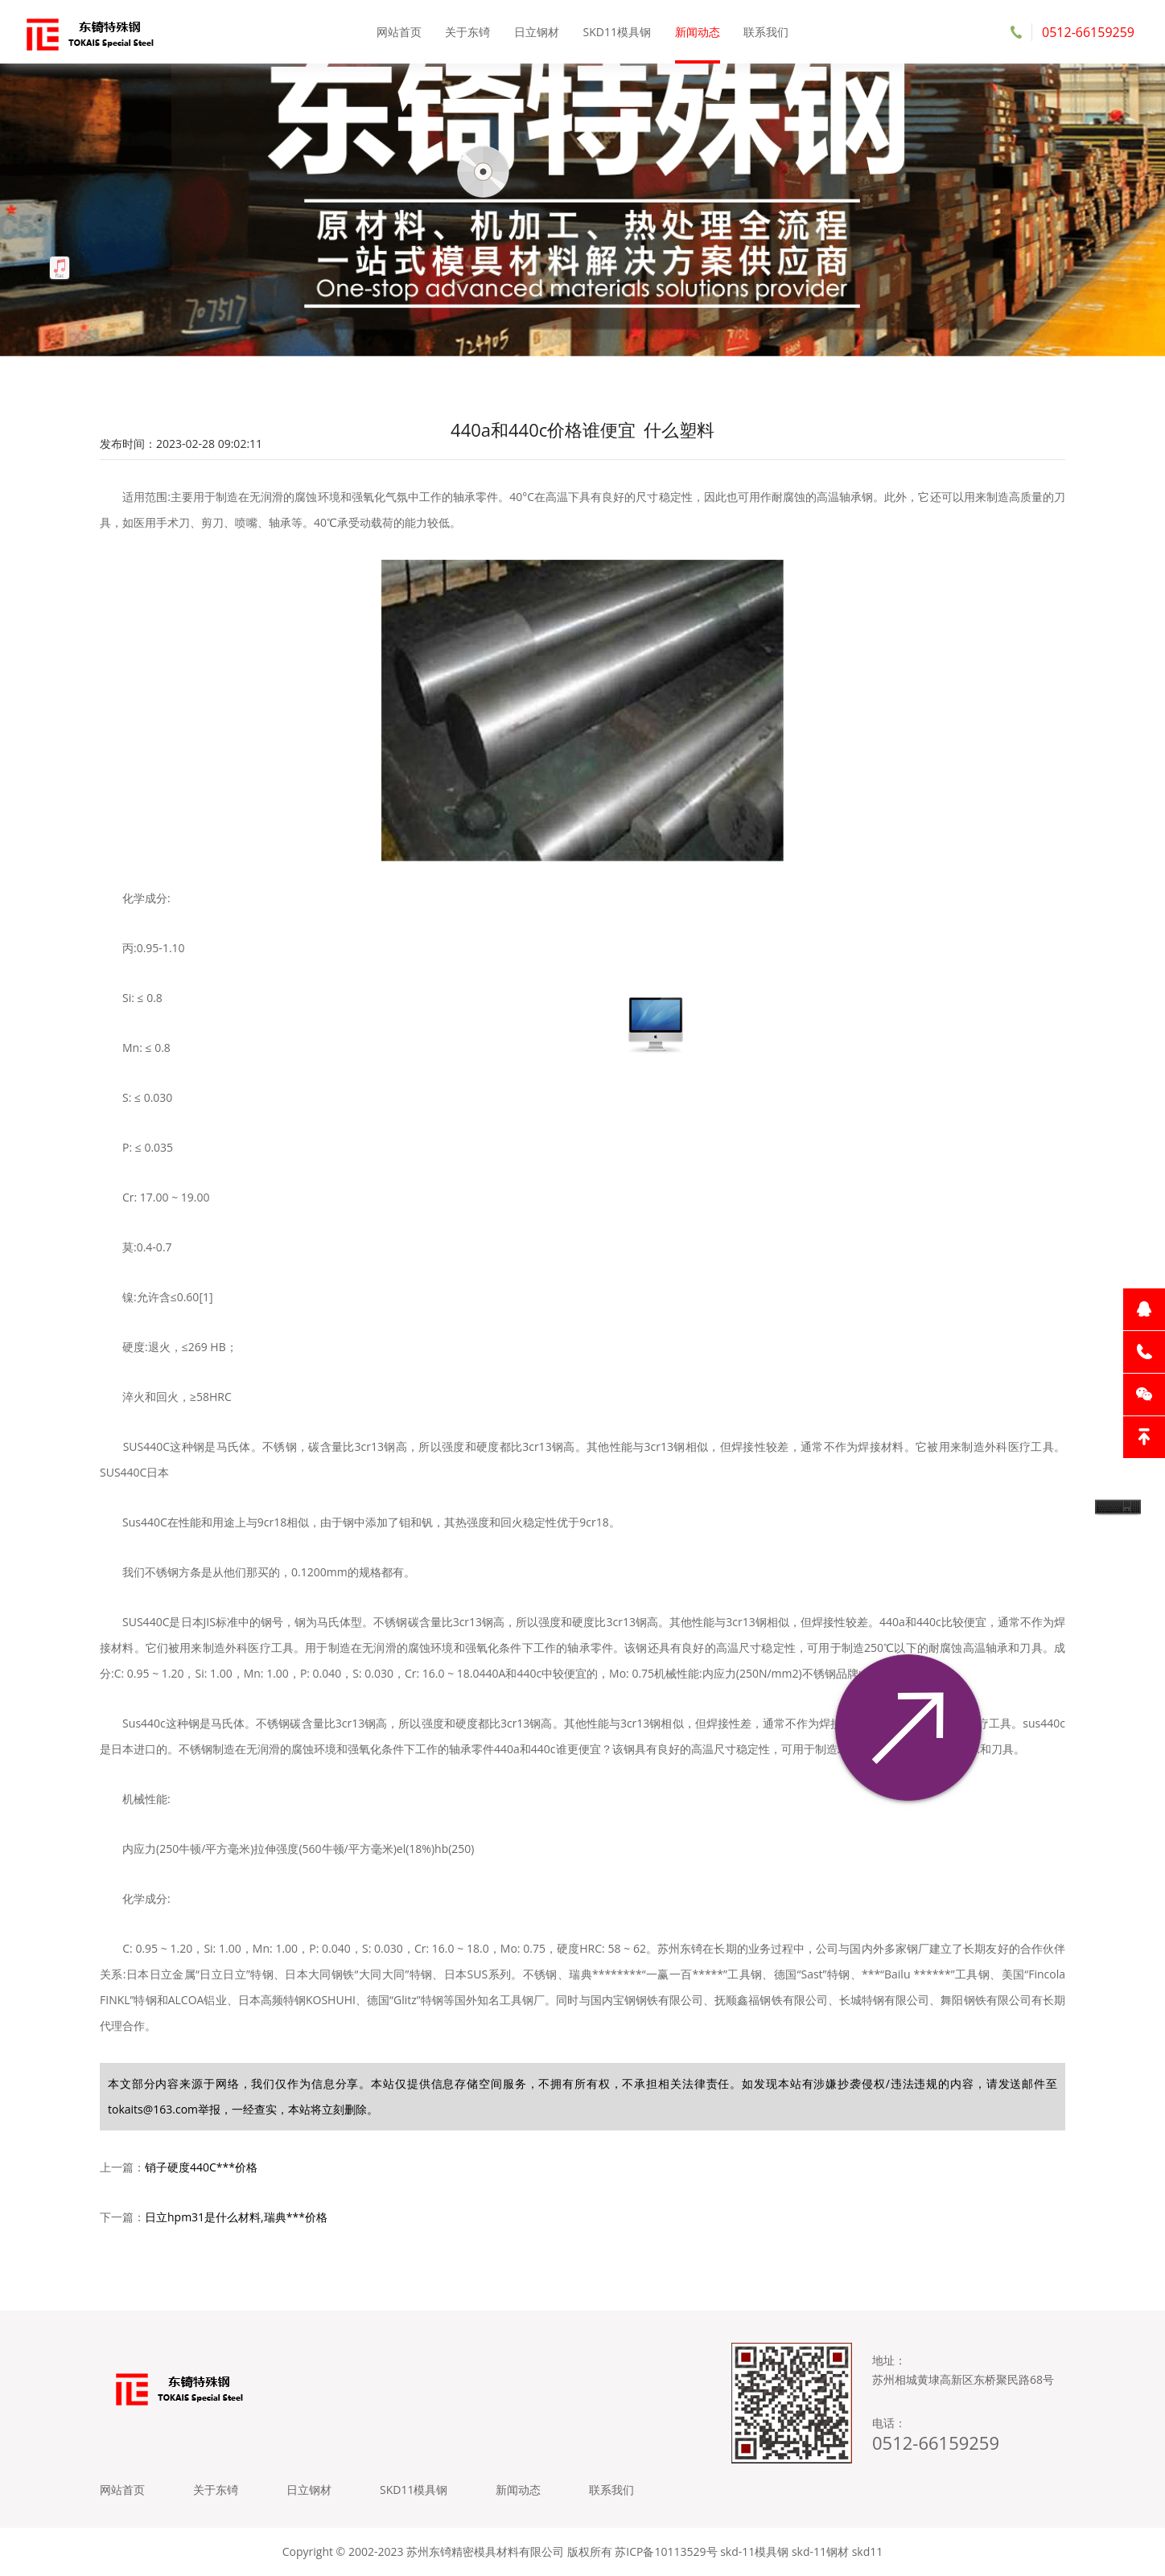 Image resolution: width=1165 pixels, height=2576 pixels. Describe the element at coordinates (908, 1728) in the screenshot. I see `indicates a symbolic link or shortcut to another file` at that location.